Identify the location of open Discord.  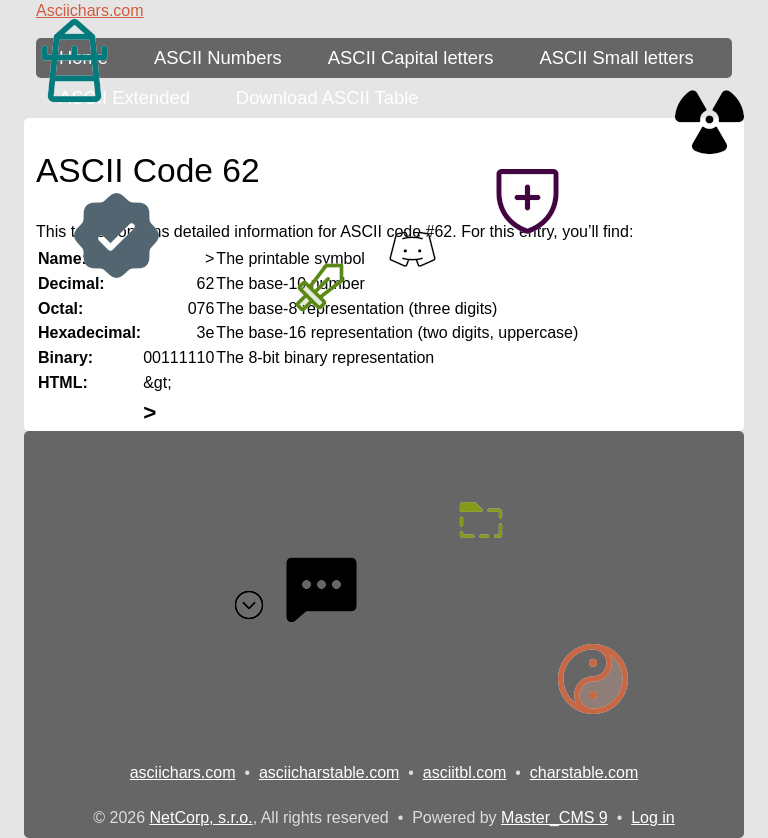
(412, 248).